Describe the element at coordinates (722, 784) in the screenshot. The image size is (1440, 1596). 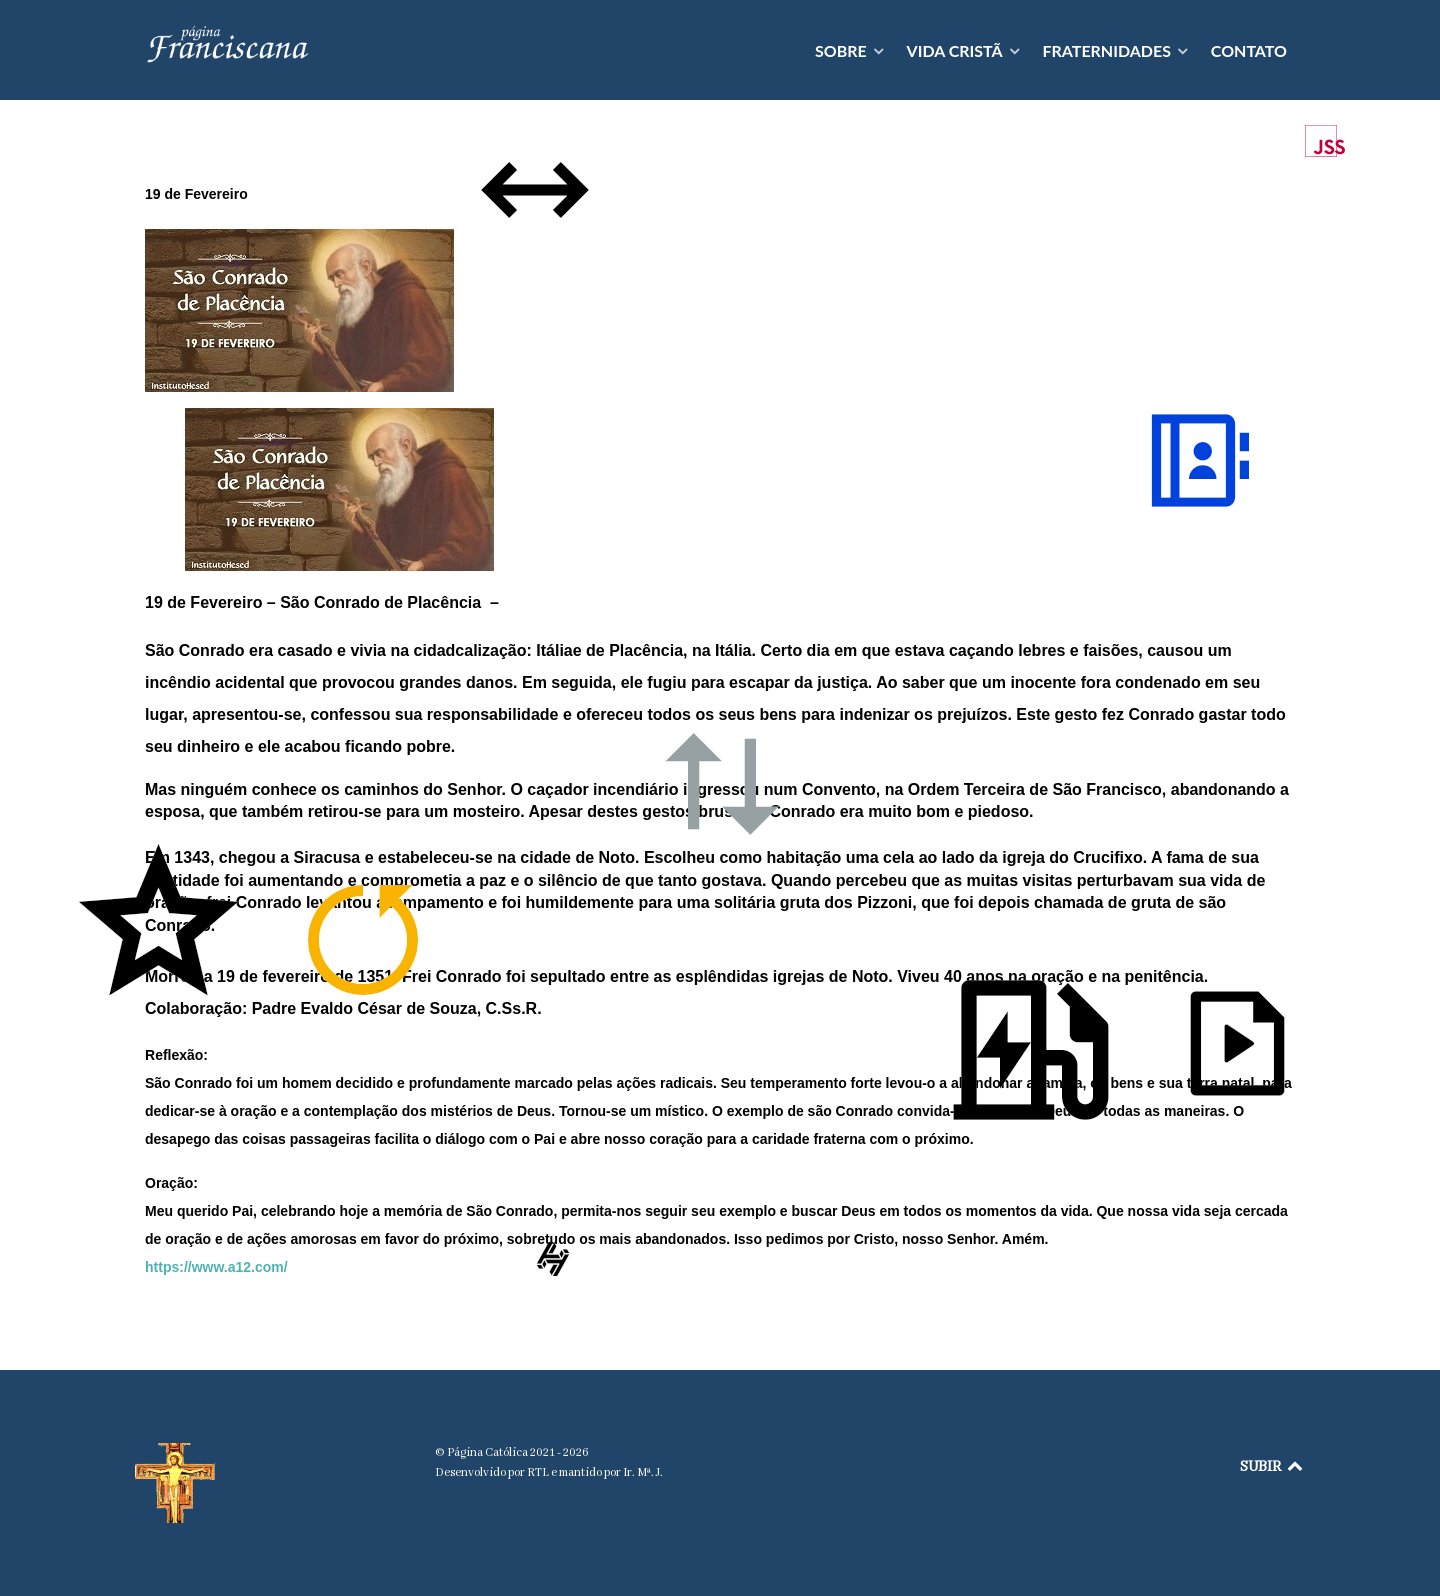
I see `sort items in ascending or descending order` at that location.